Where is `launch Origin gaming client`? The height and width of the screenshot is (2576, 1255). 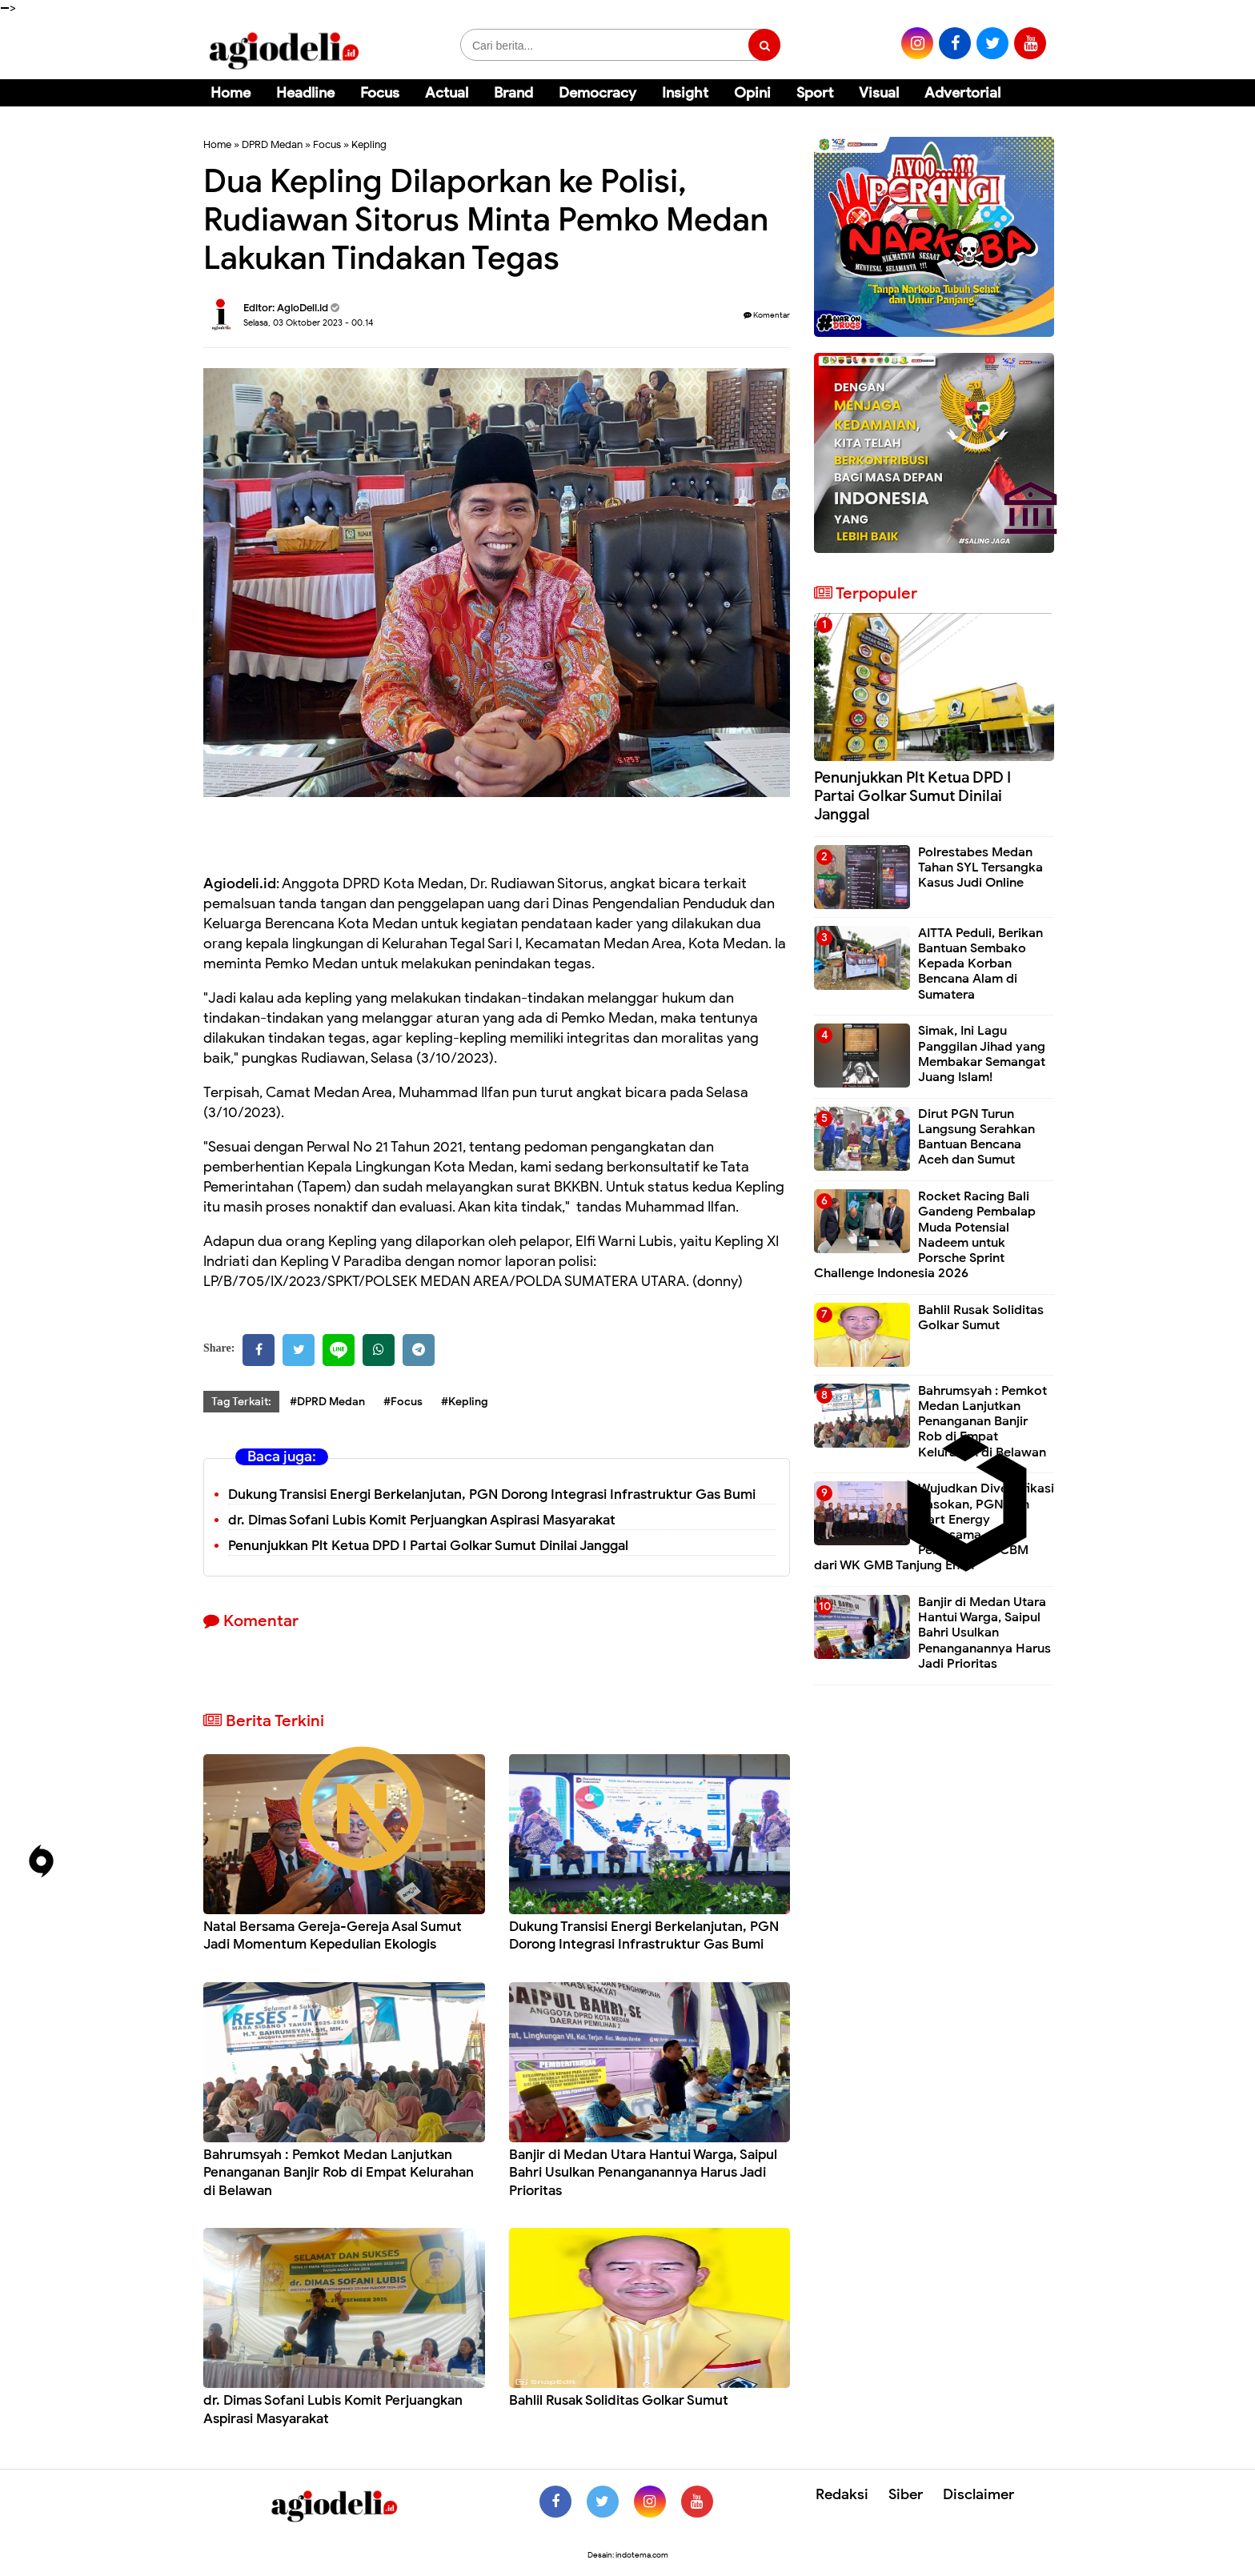 launch Origin gaming client is located at coordinates (41, 1861).